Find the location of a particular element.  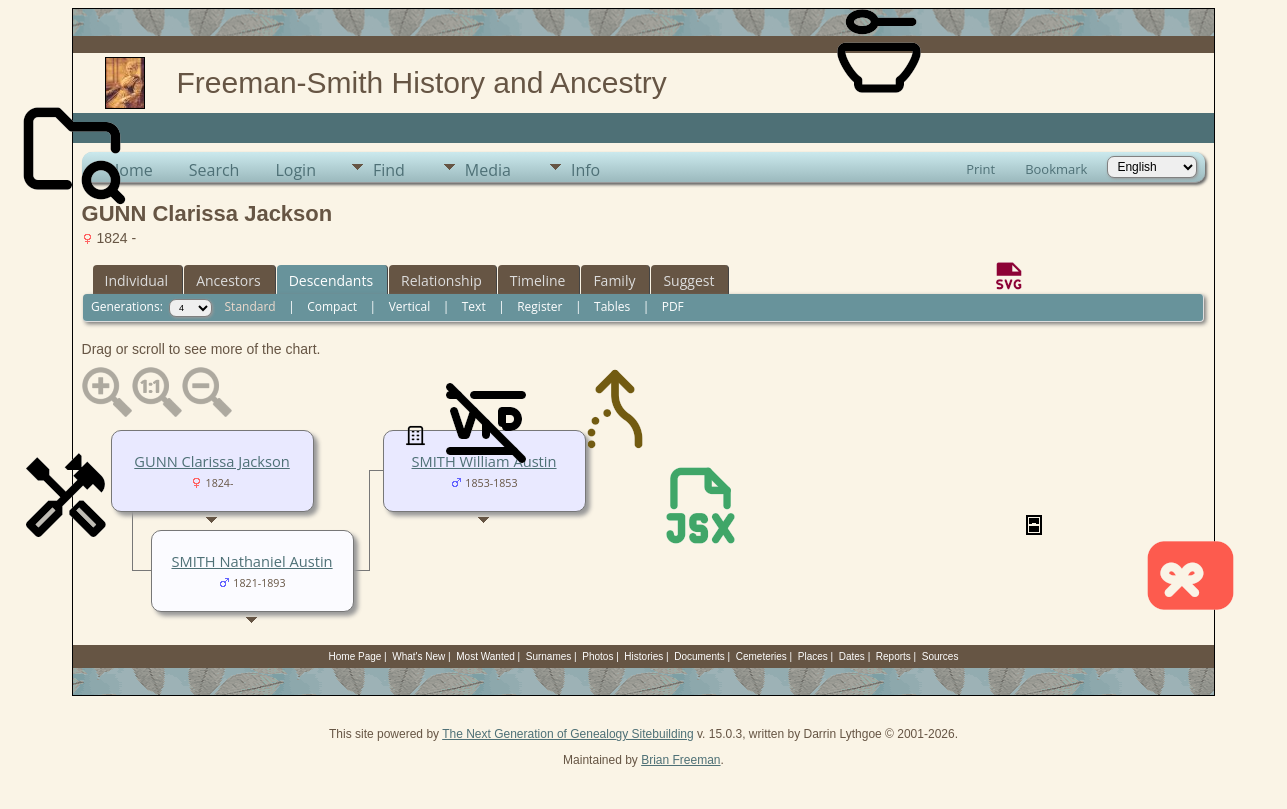

vip status is currently inactive or disabled is located at coordinates (486, 423).